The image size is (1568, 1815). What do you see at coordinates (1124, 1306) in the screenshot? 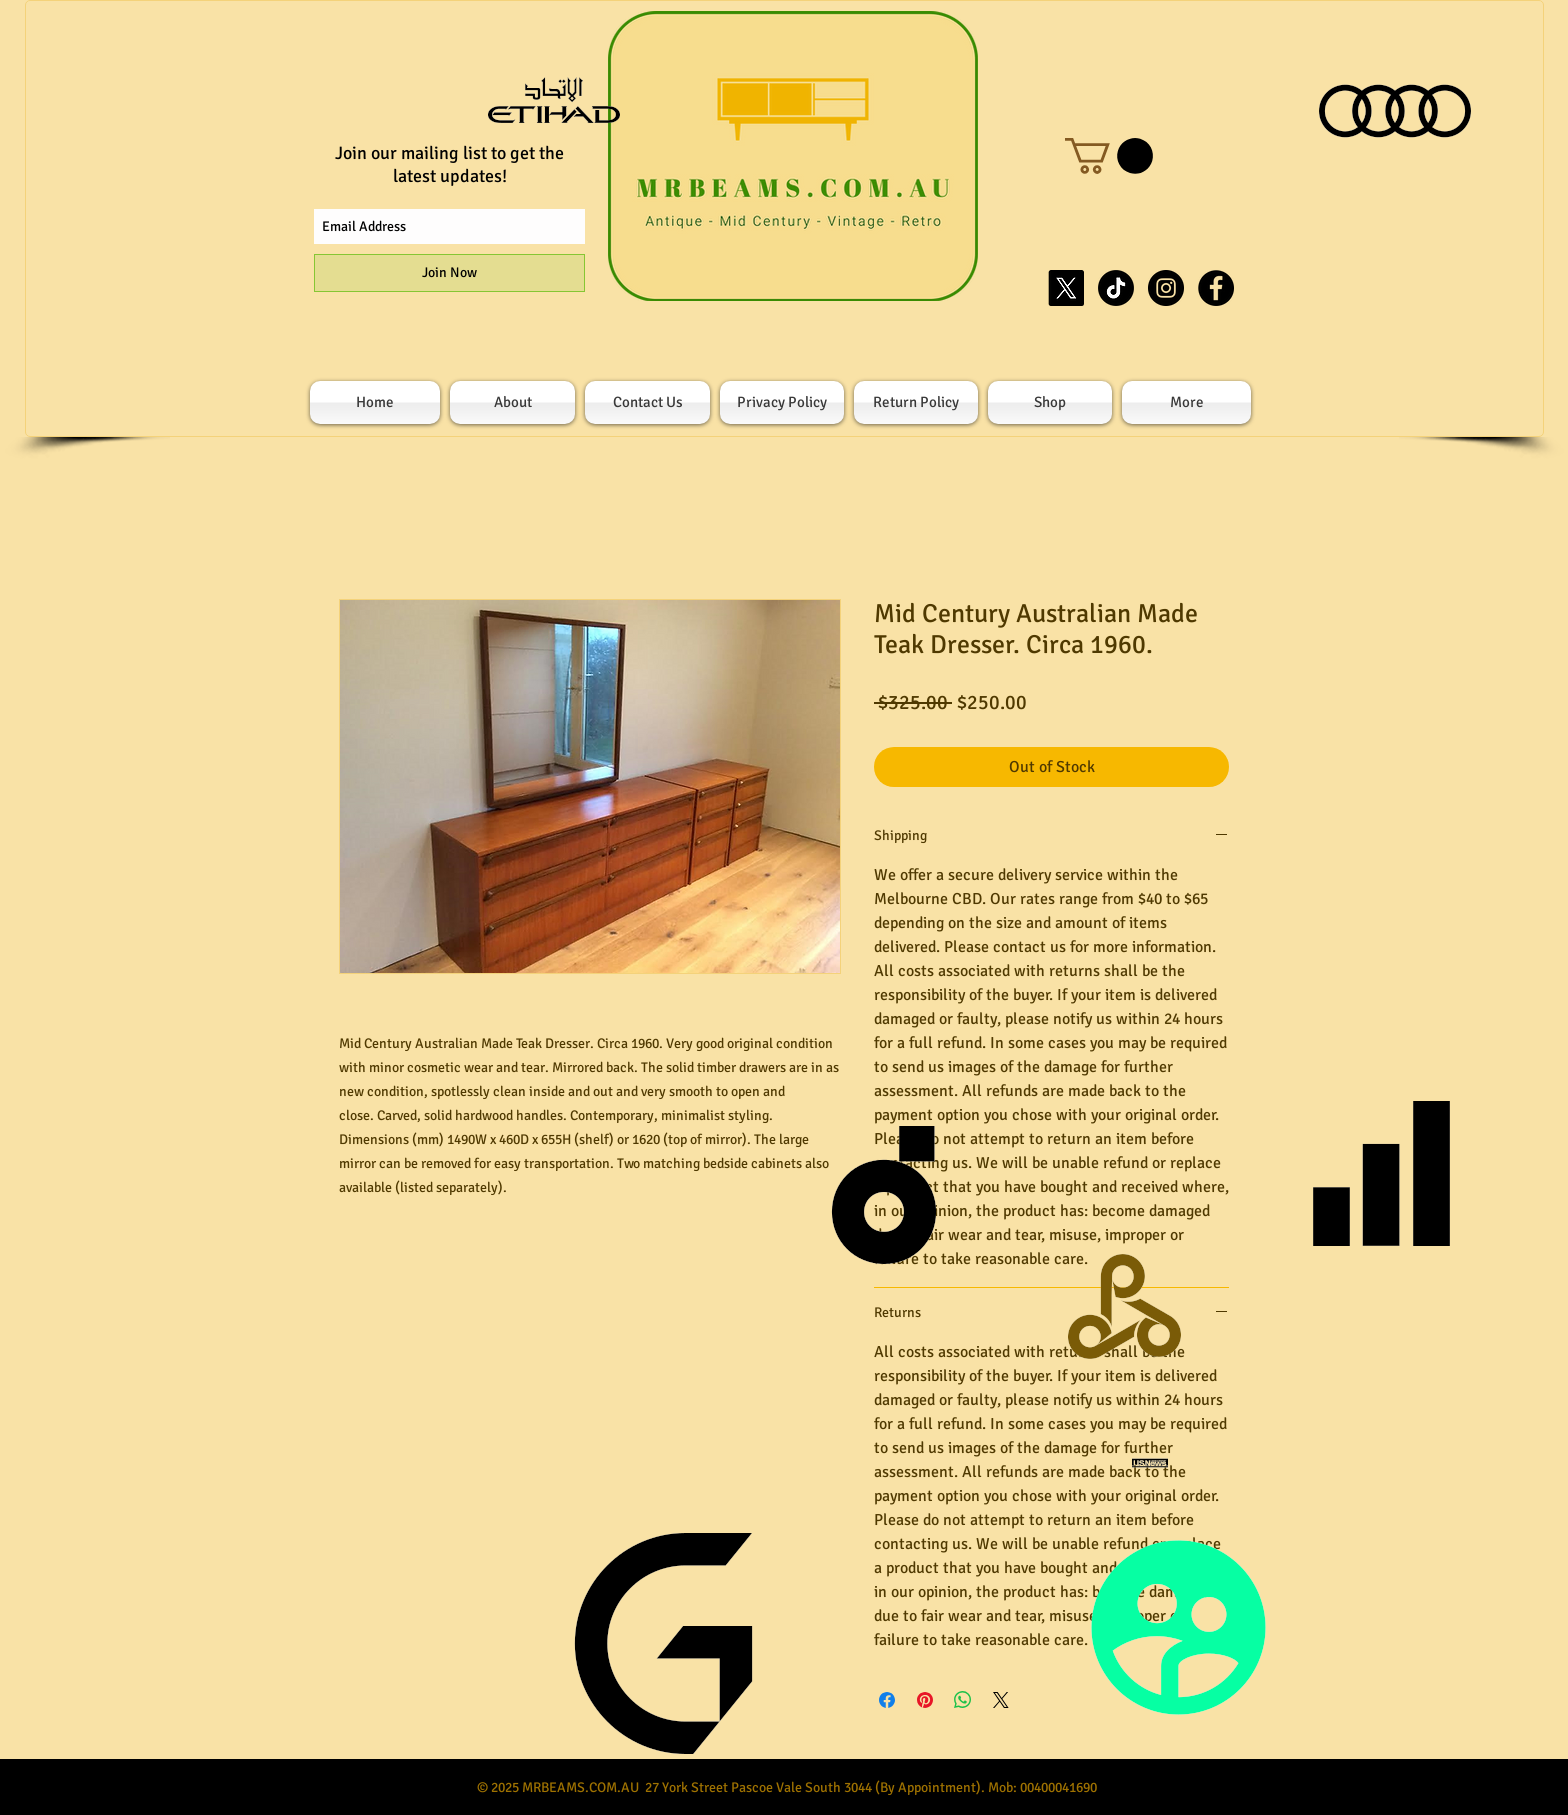
I see `access Google Dataproc cloud service` at bounding box center [1124, 1306].